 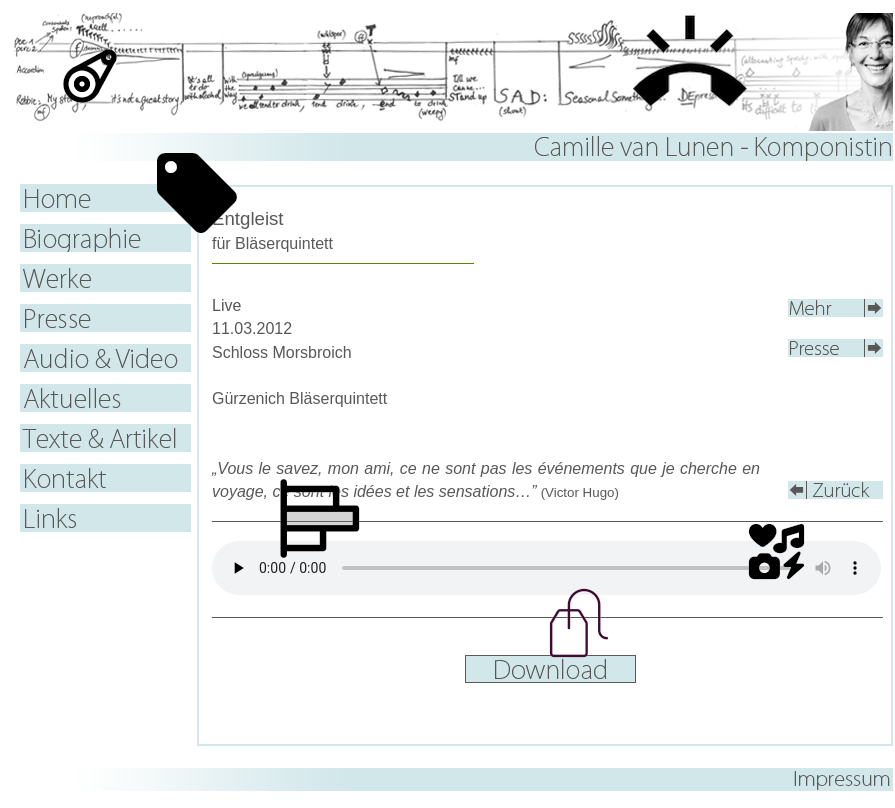 What do you see at coordinates (576, 625) in the screenshot?
I see `browse tea or hot beverage options` at bounding box center [576, 625].